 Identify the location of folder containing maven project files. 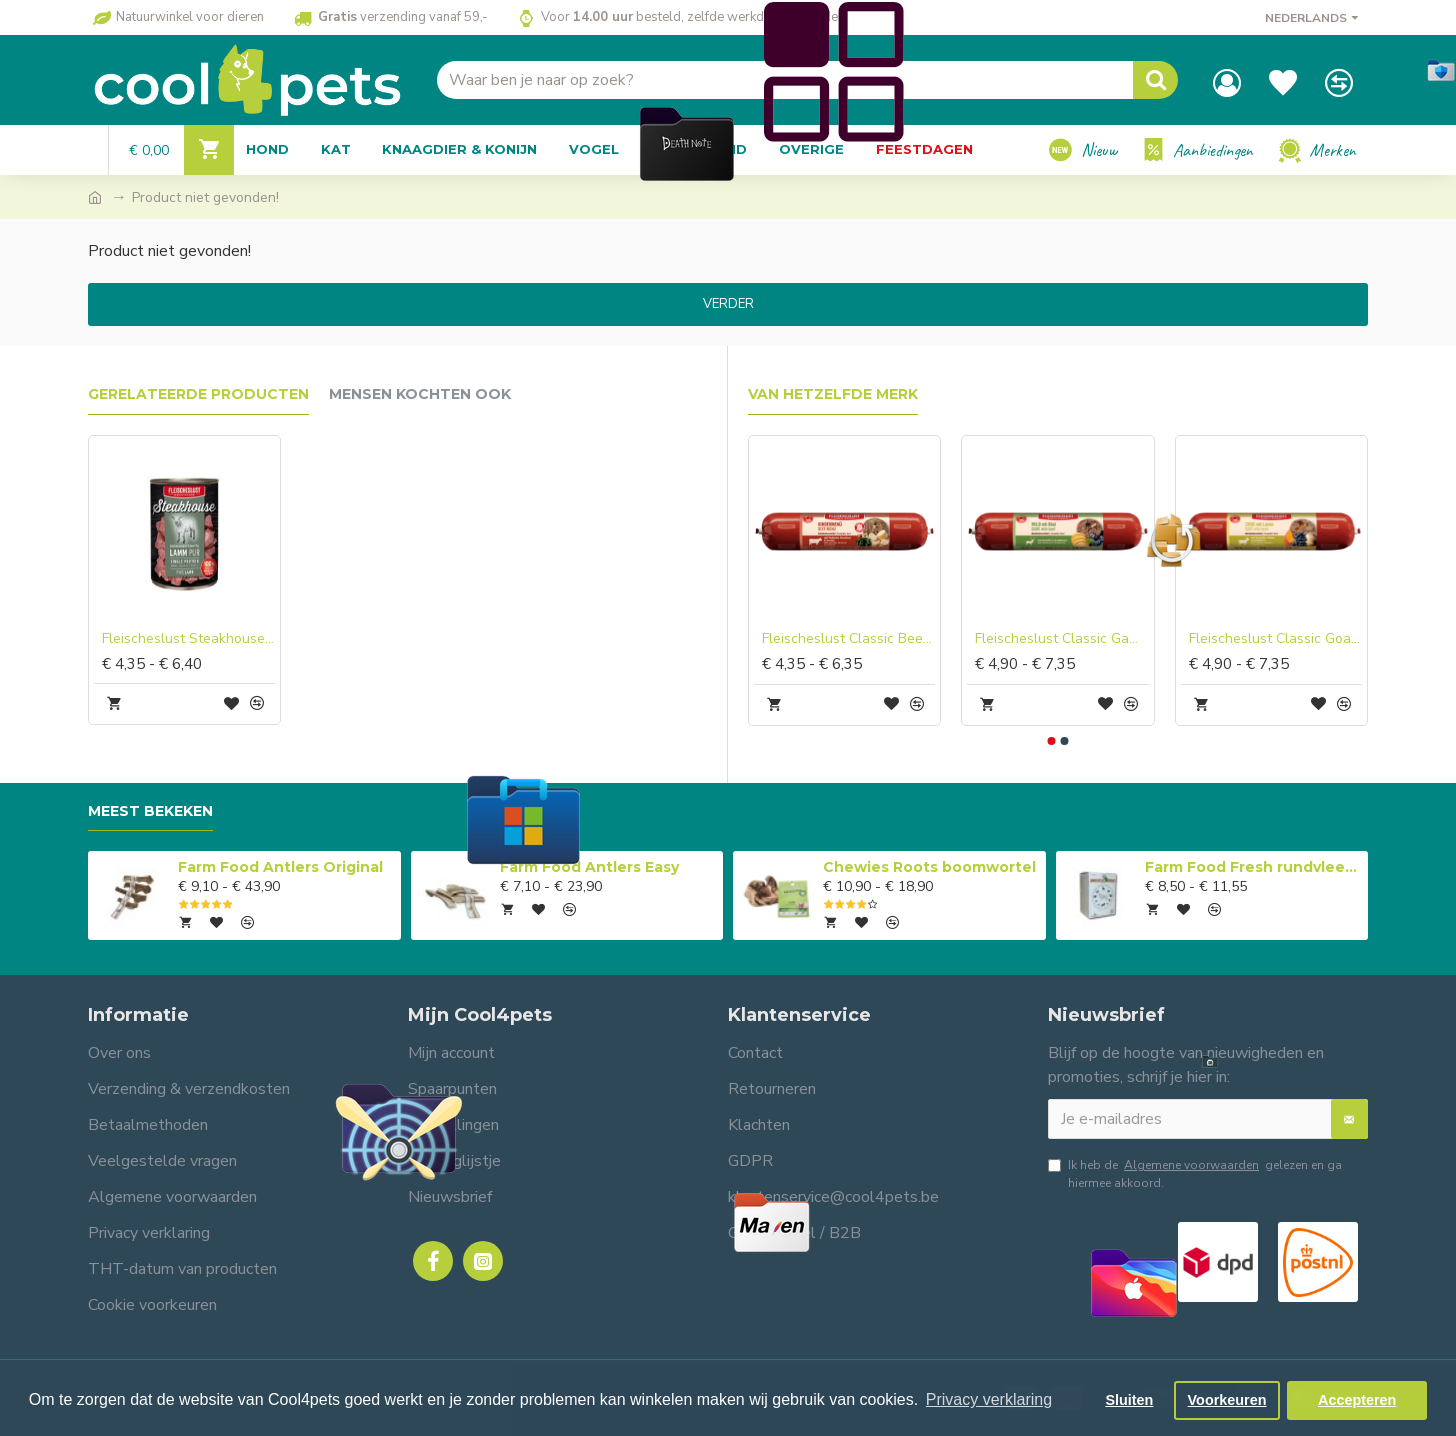
(771, 1224).